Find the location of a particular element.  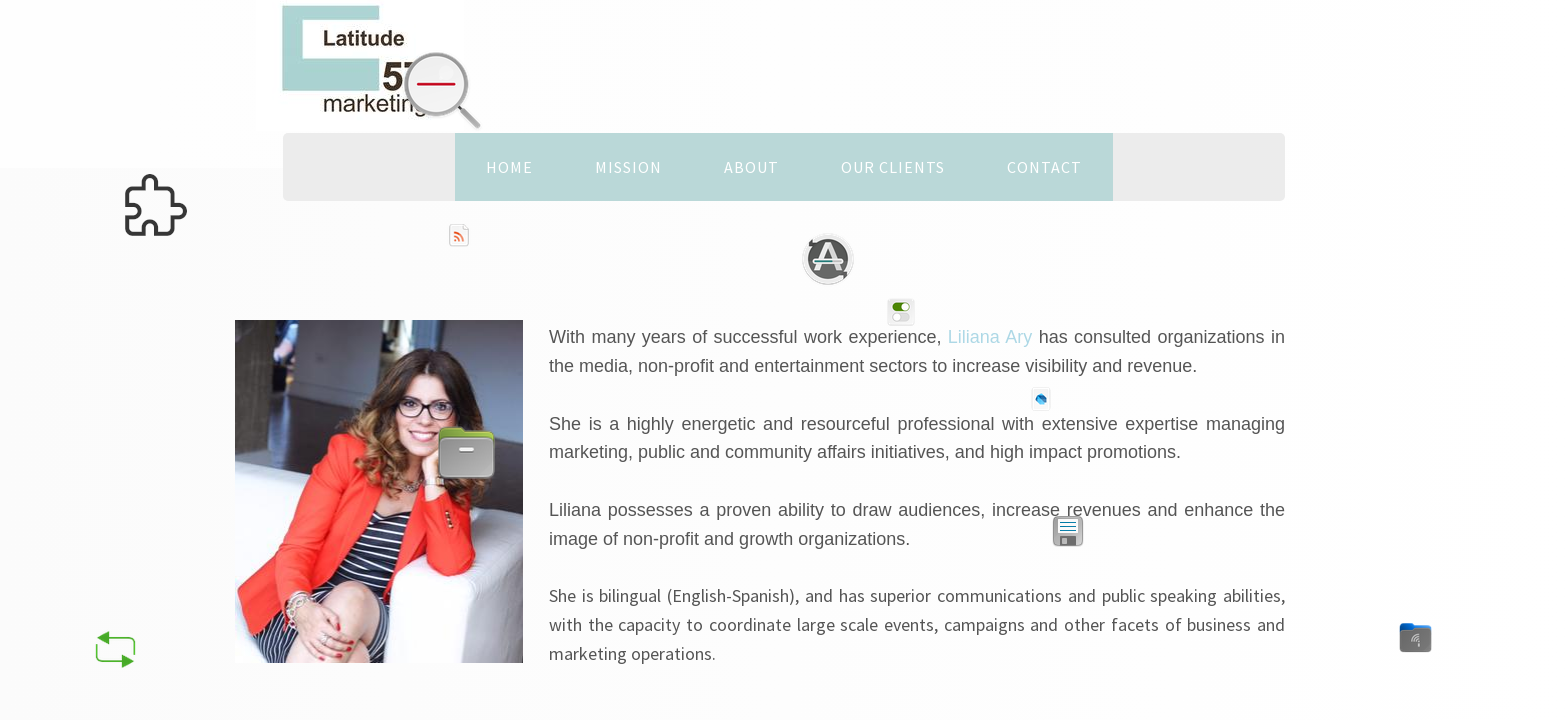

open gnome tweaks settings is located at coordinates (901, 312).